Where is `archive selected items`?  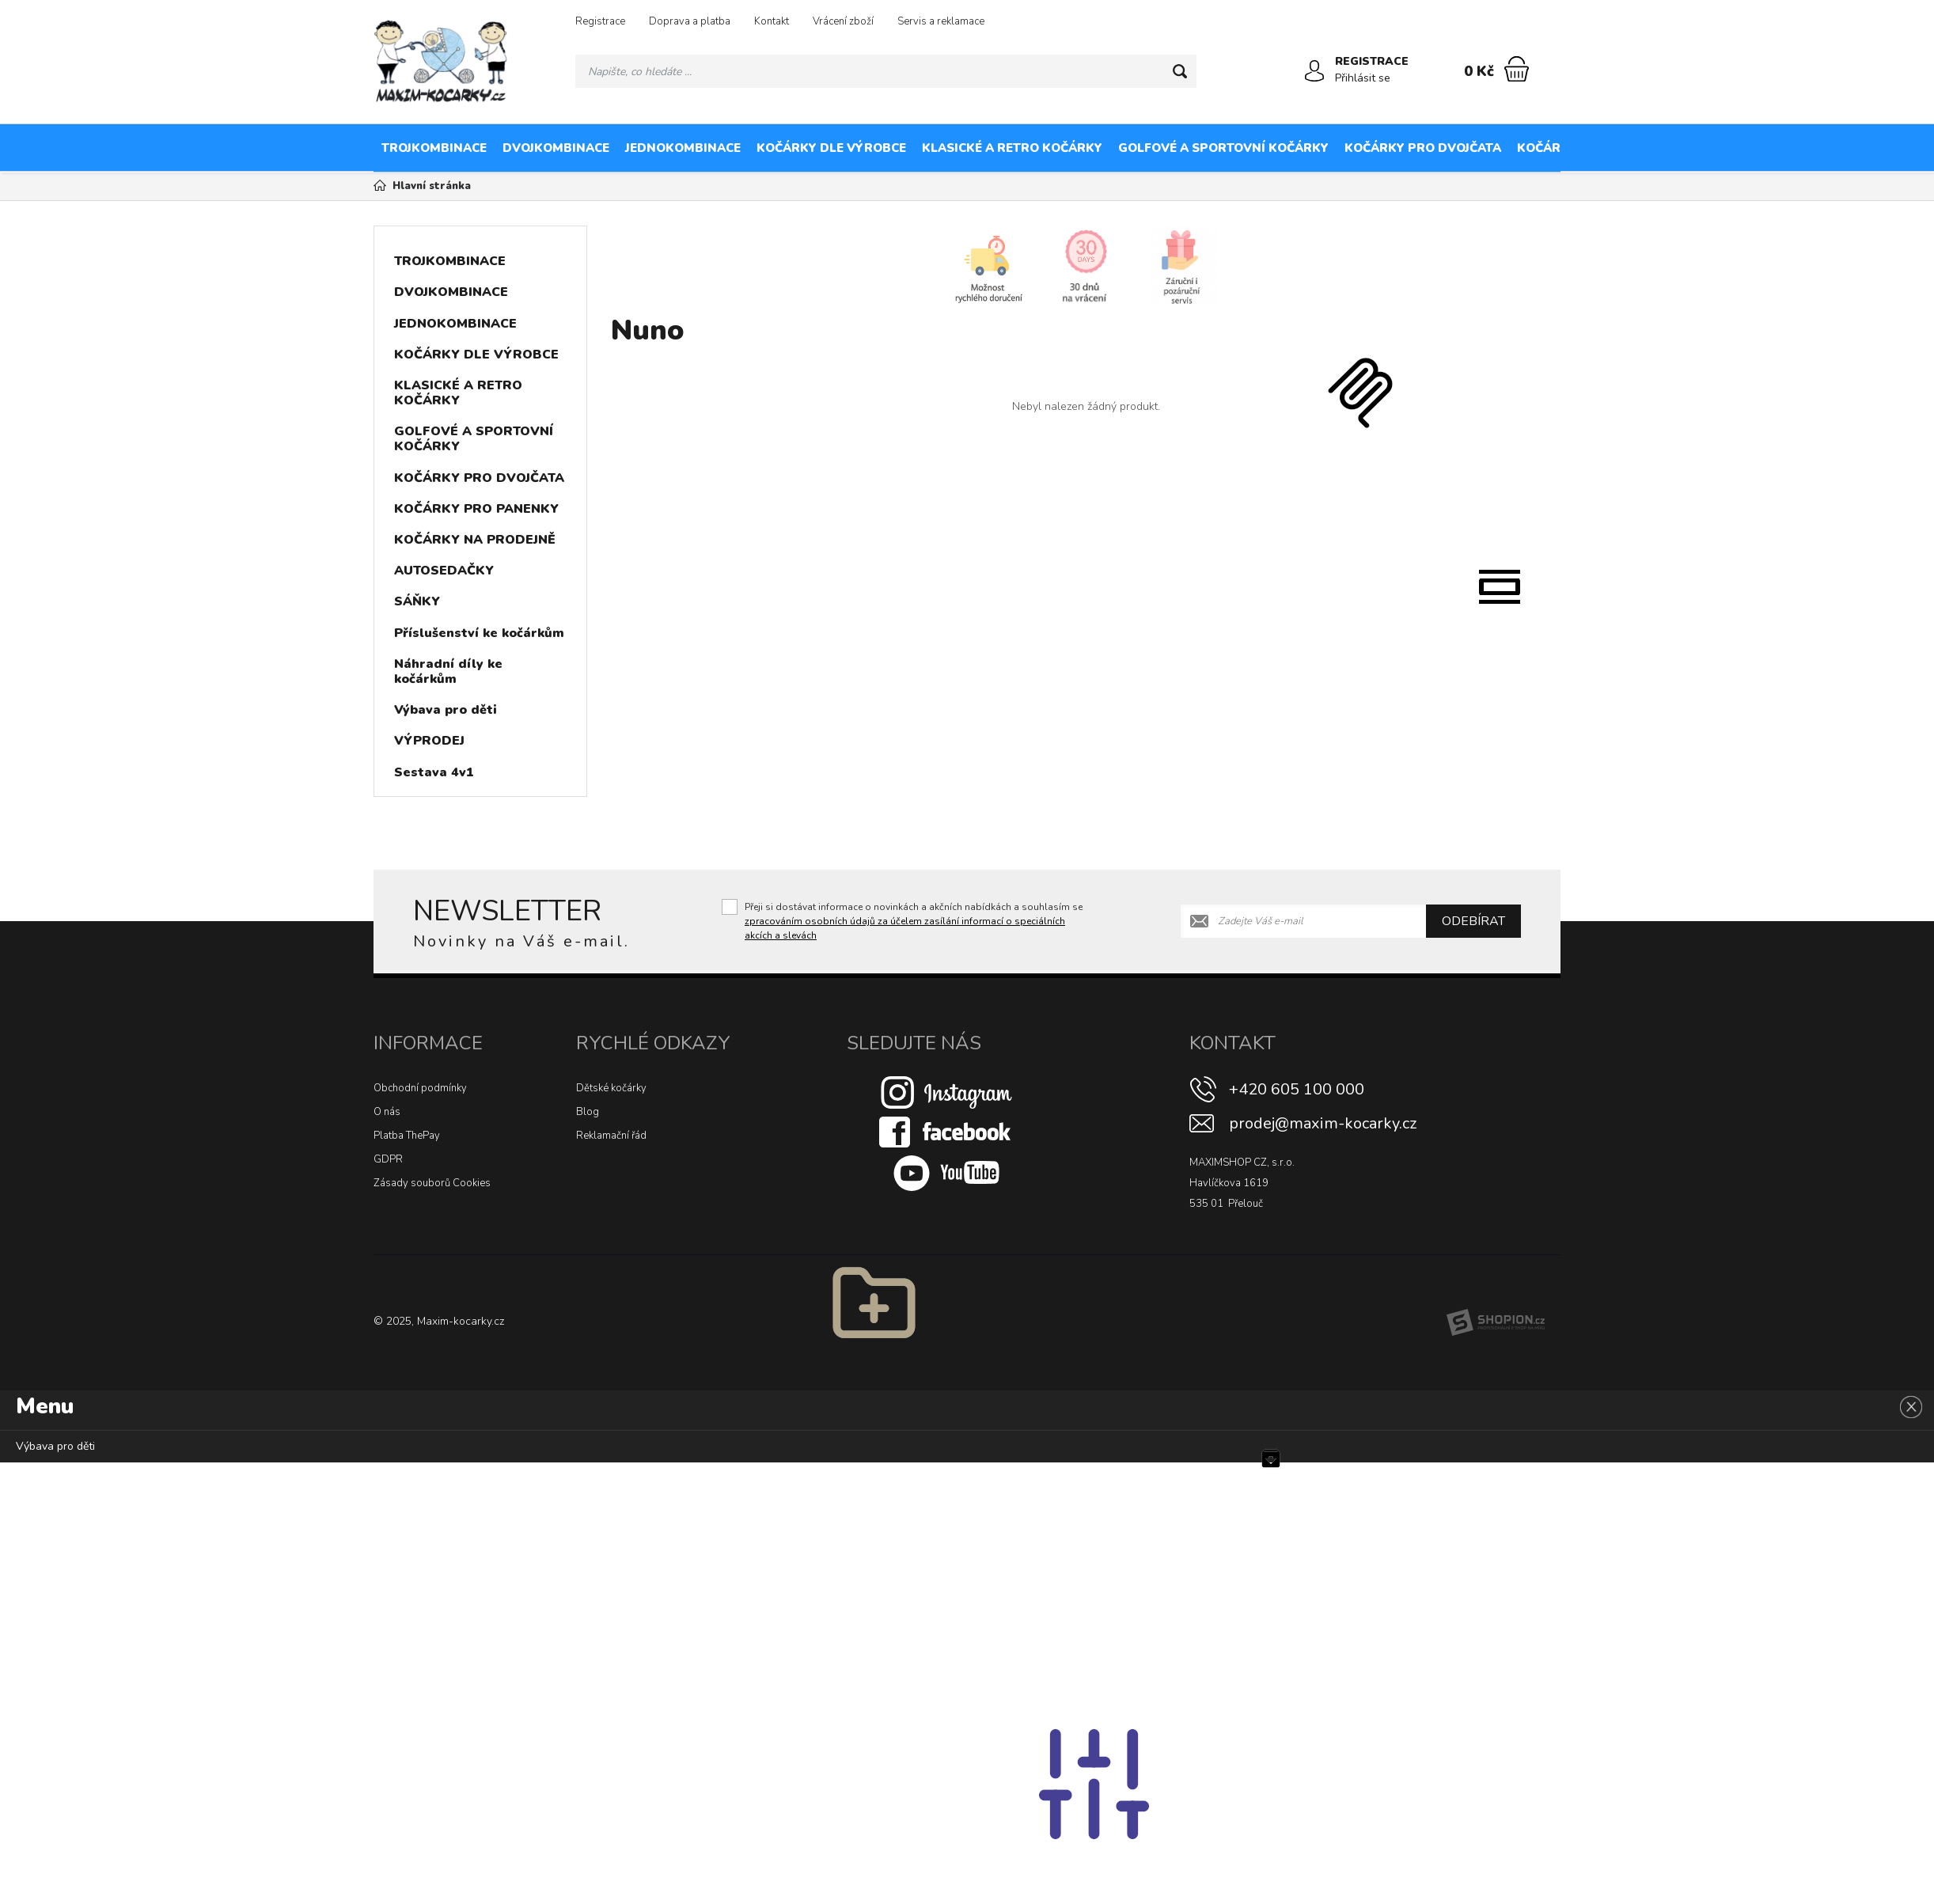 archive selected items is located at coordinates (1271, 1458).